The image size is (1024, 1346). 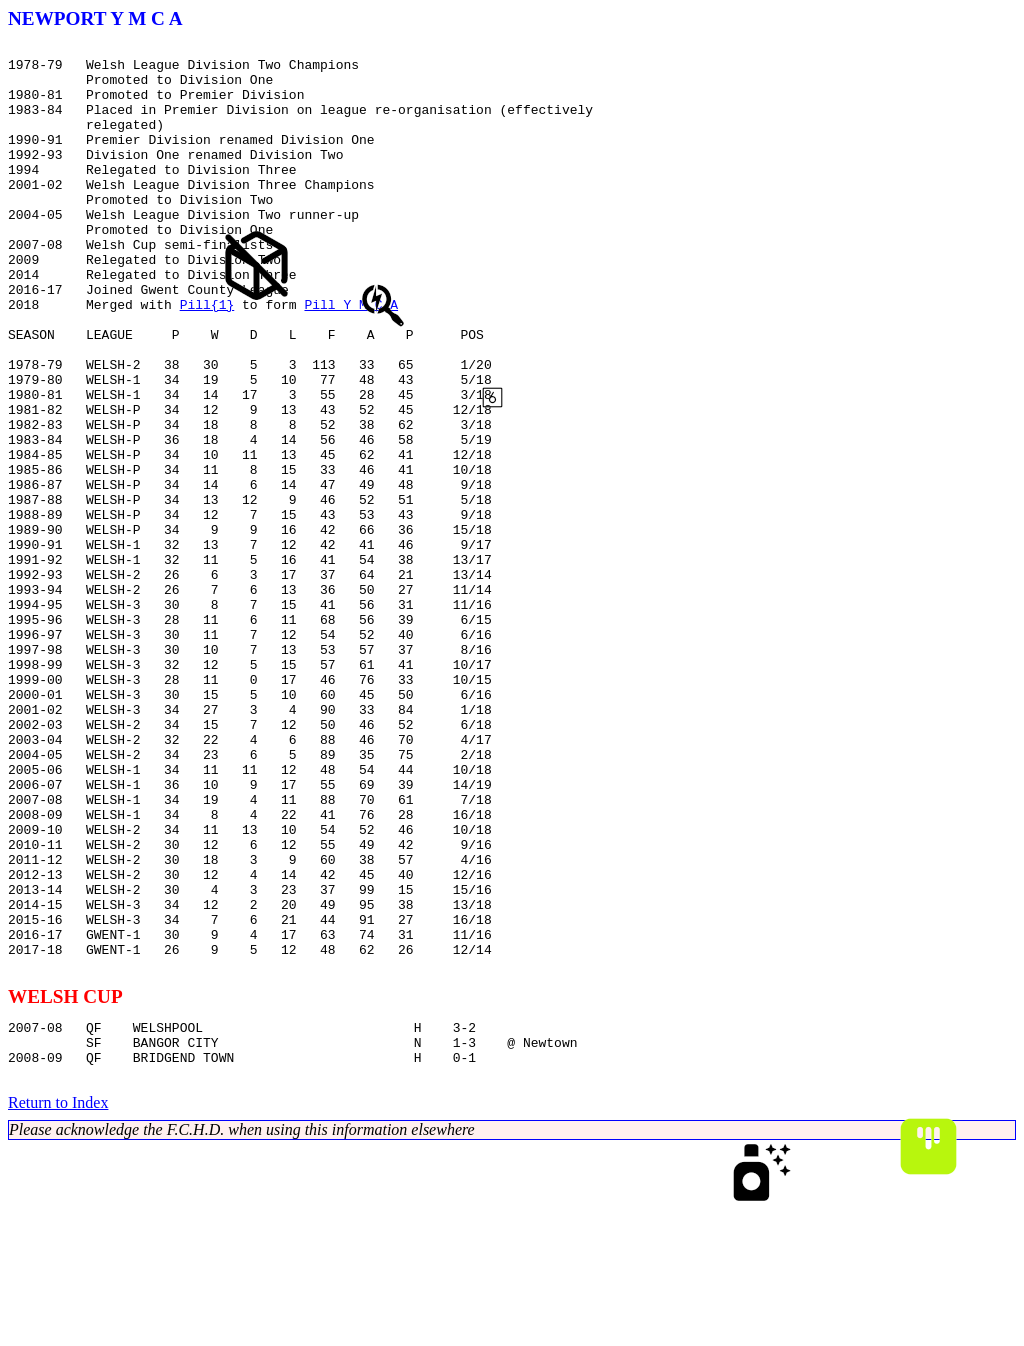 What do you see at coordinates (758, 1172) in the screenshot?
I see `air freshener or fragrance settings` at bounding box center [758, 1172].